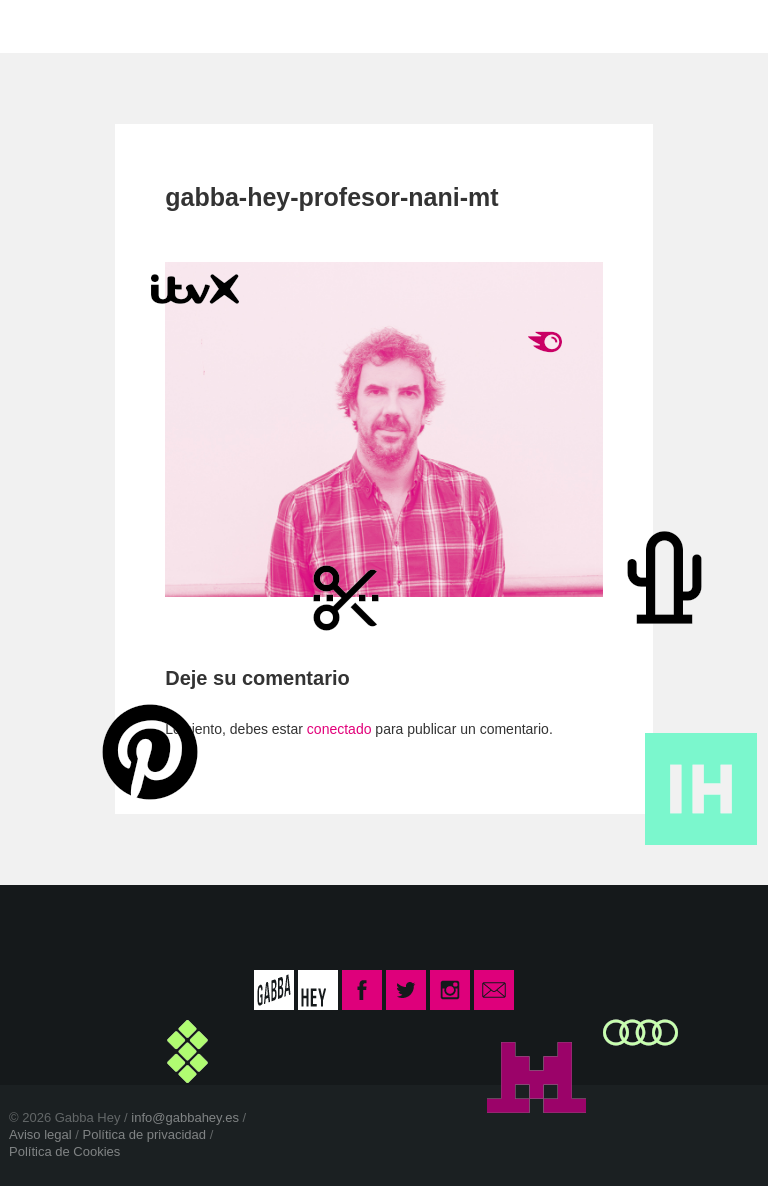 This screenshot has height=1186, width=768. What do you see at coordinates (346, 598) in the screenshot?
I see `cut selected content to clipboard` at bounding box center [346, 598].